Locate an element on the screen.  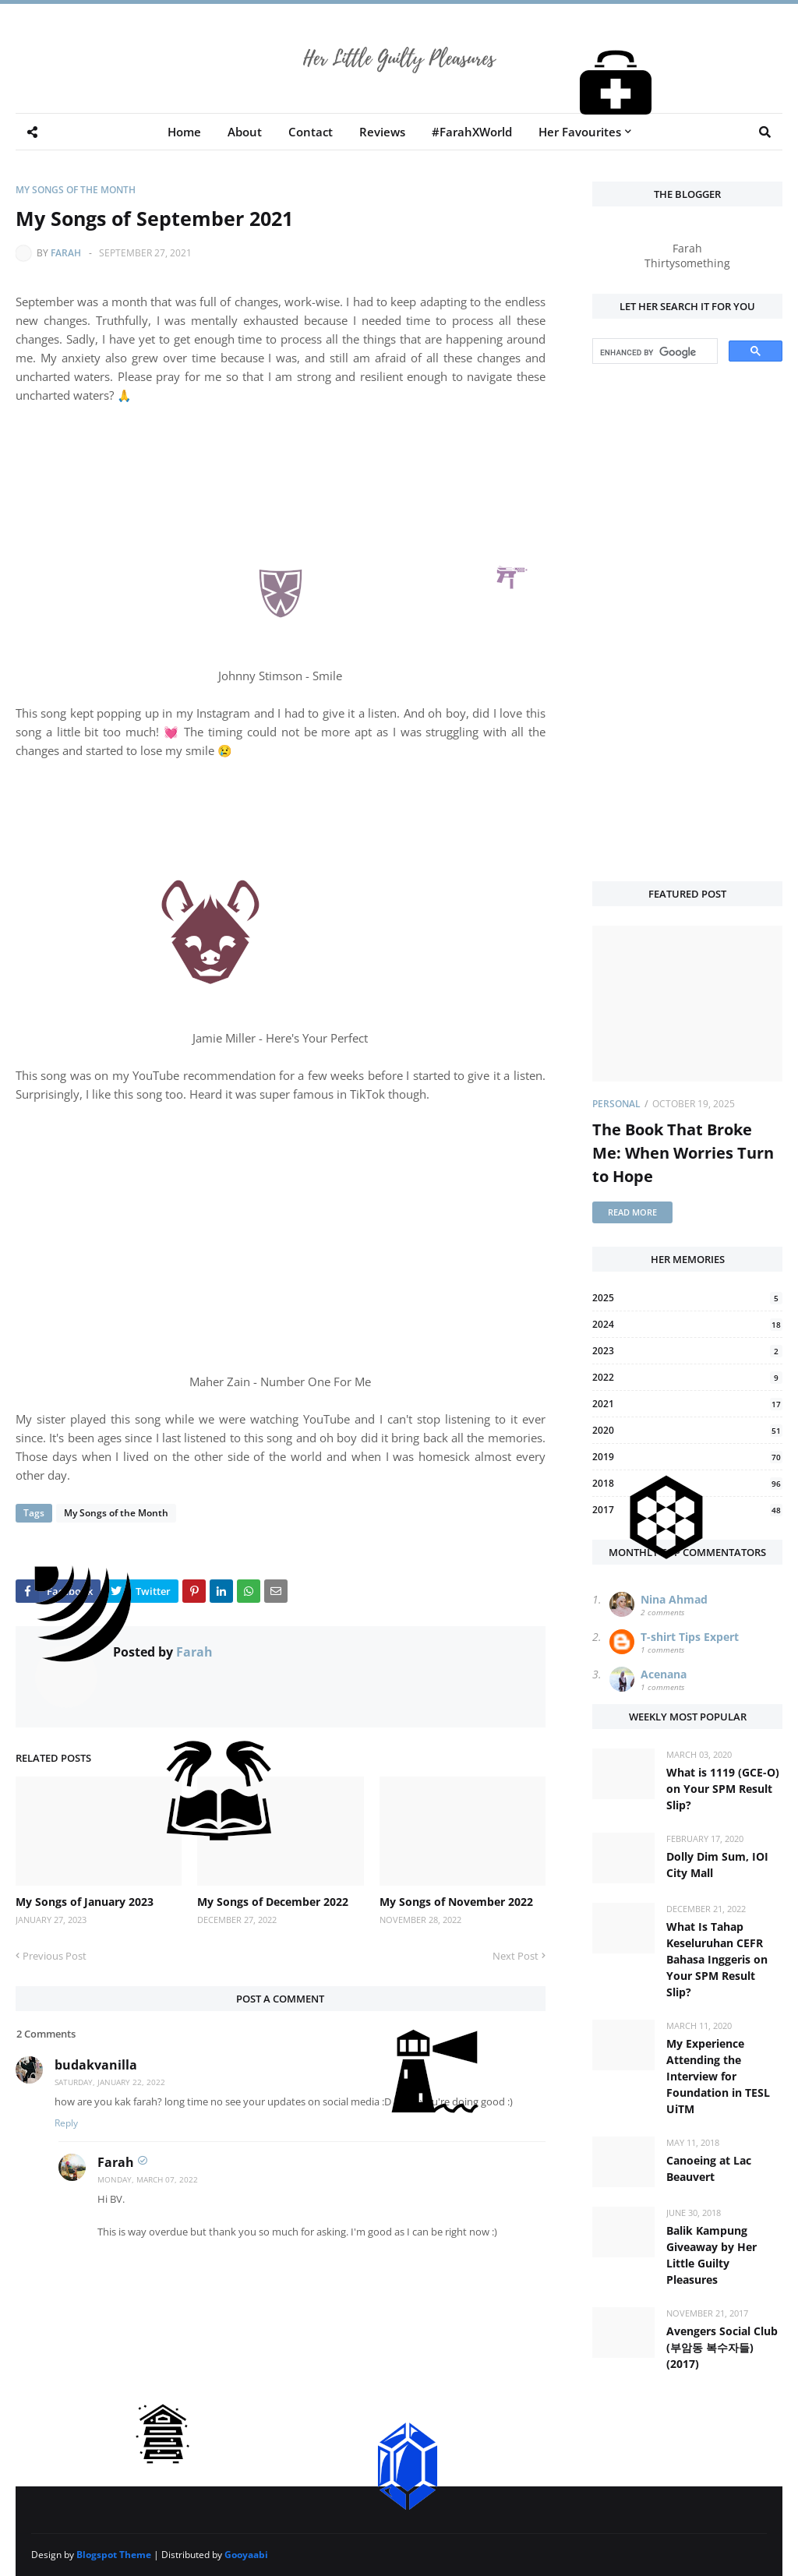
access health or medical features is located at coordinates (616, 79).